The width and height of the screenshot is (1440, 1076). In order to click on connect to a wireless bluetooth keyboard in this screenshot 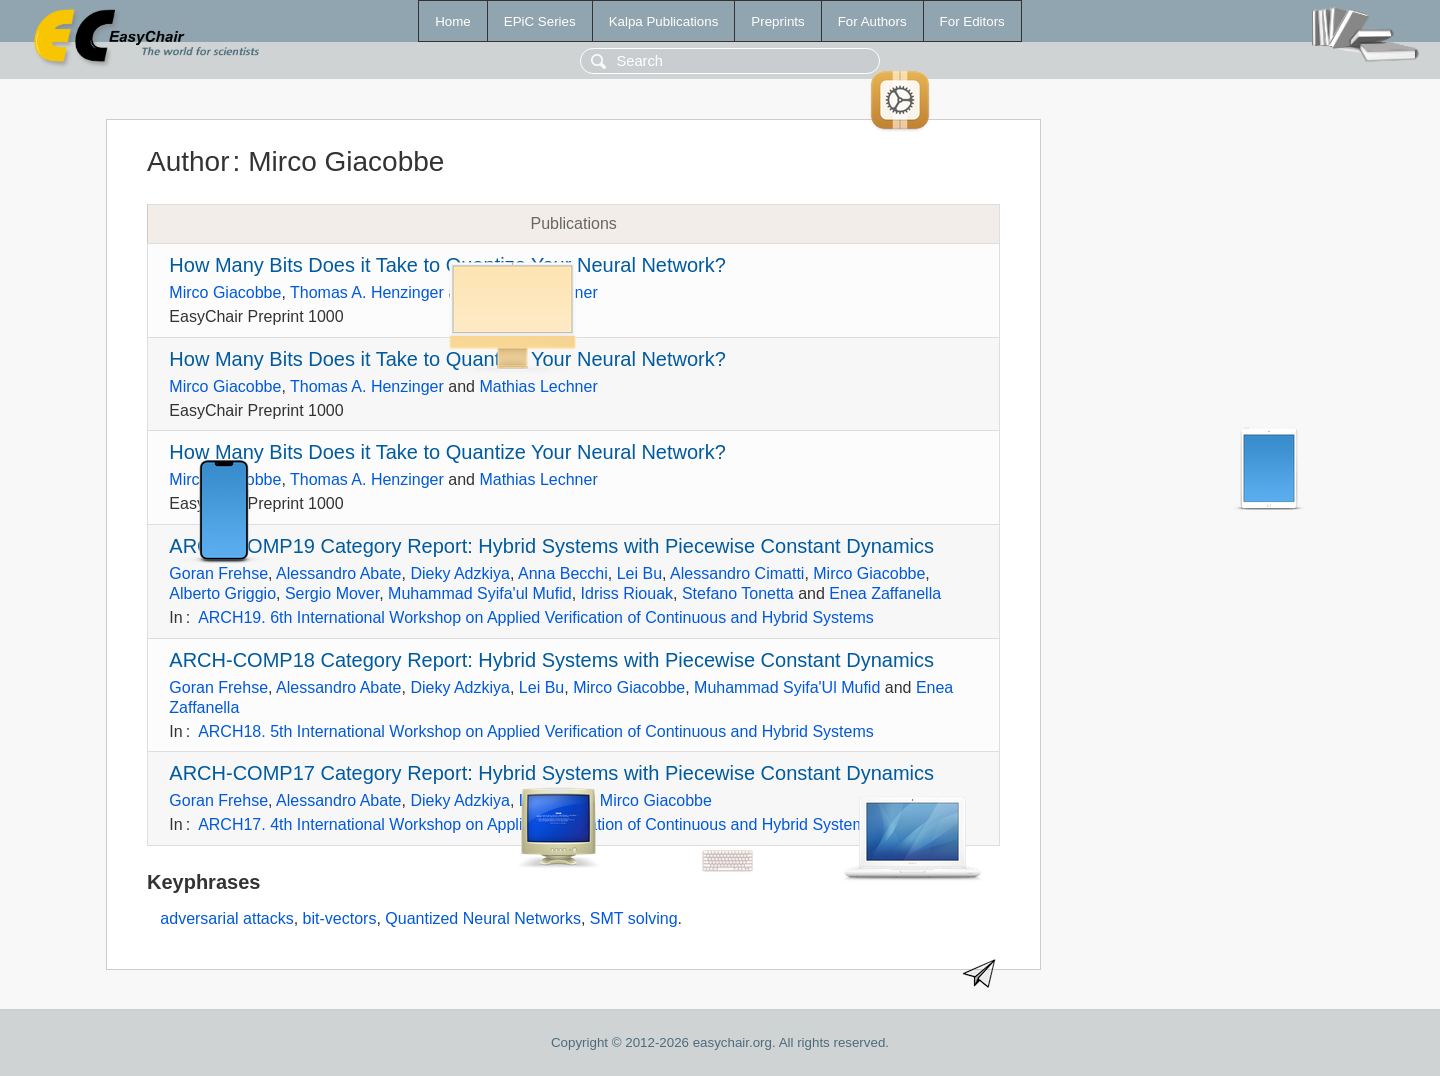, I will do `click(727, 860)`.